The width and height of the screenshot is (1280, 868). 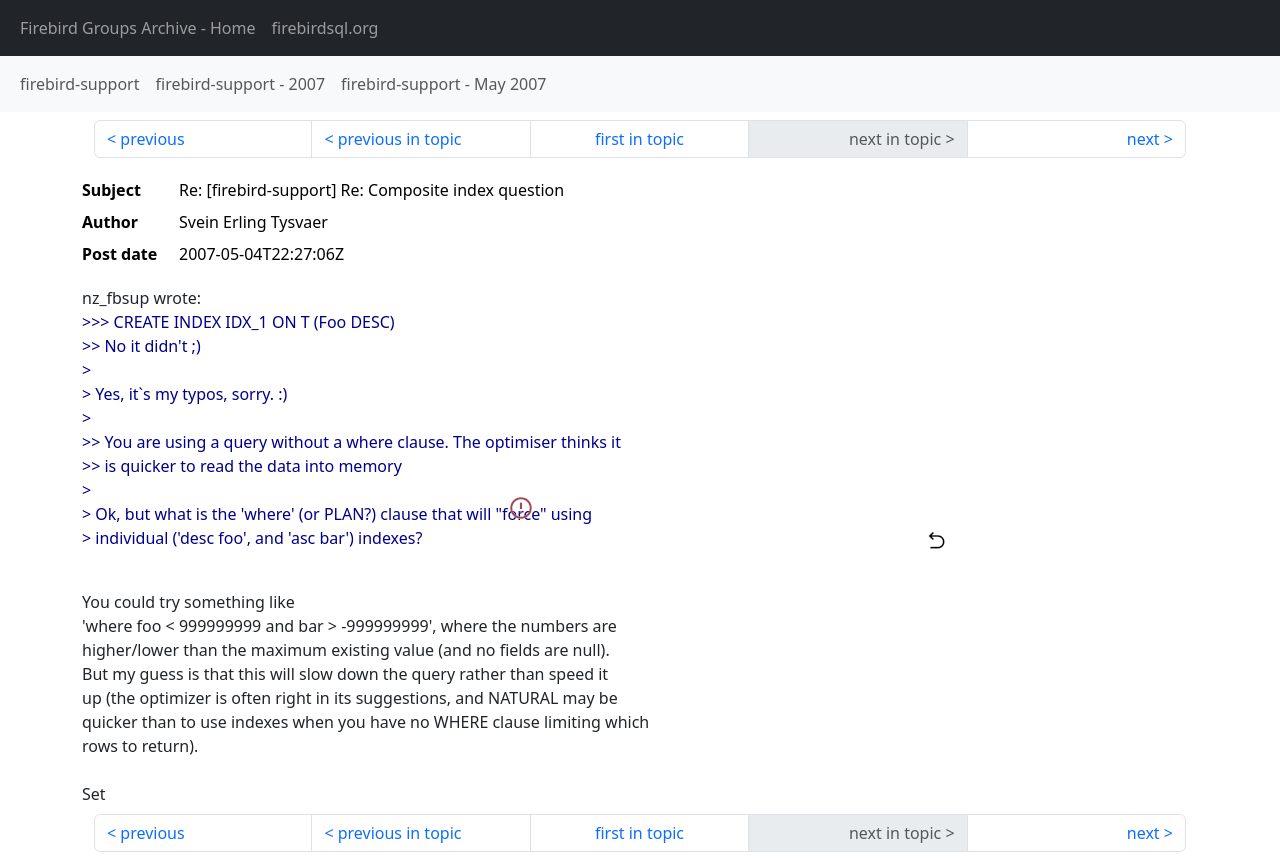 I want to click on go back to the previous screen, so click(x=937, y=541).